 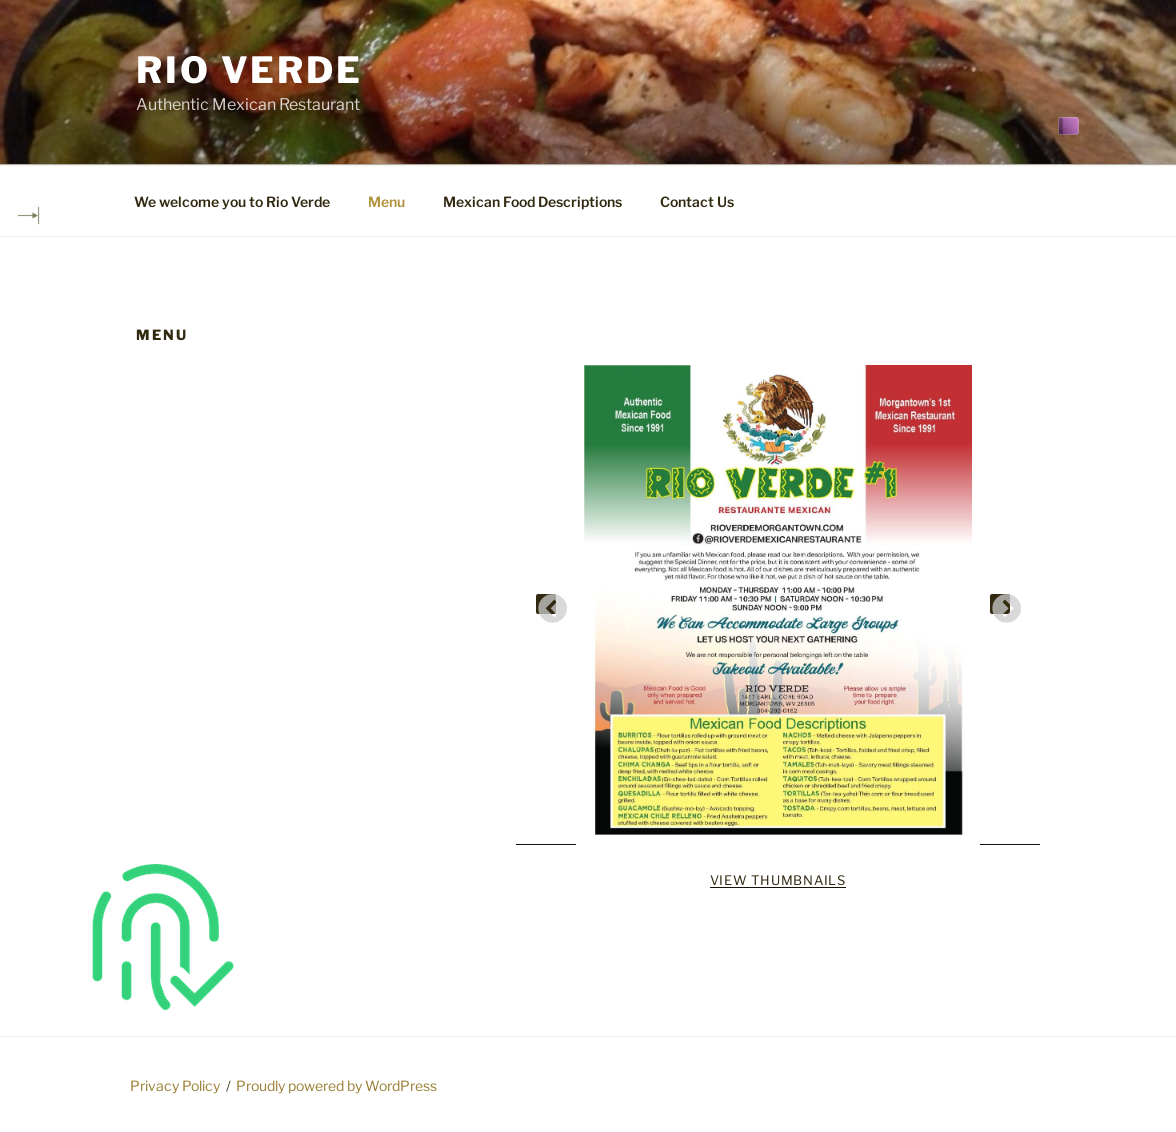 I want to click on access desktop folder, so click(x=1068, y=125).